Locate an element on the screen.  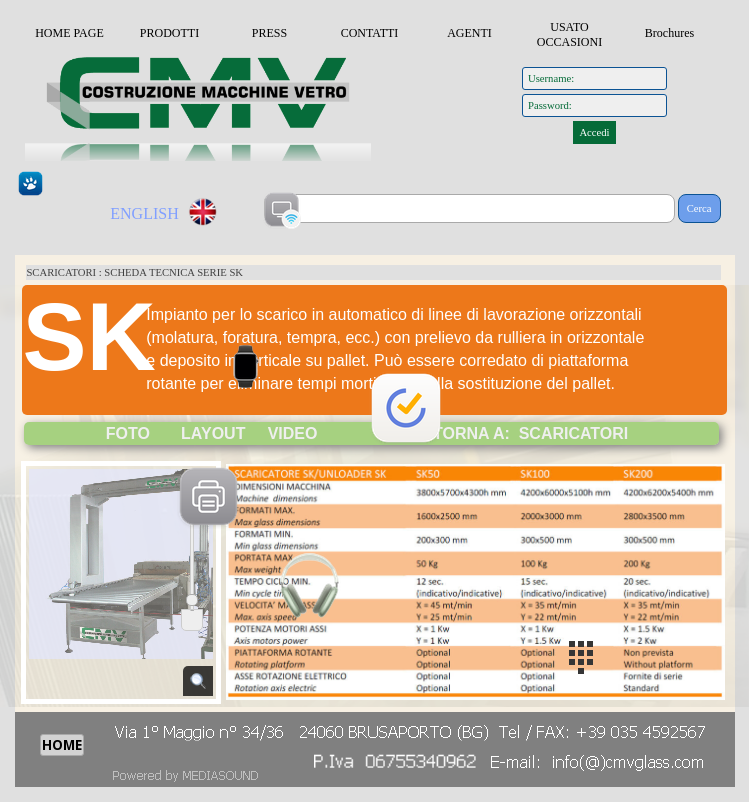
open lazarus IDE application is located at coordinates (30, 183).